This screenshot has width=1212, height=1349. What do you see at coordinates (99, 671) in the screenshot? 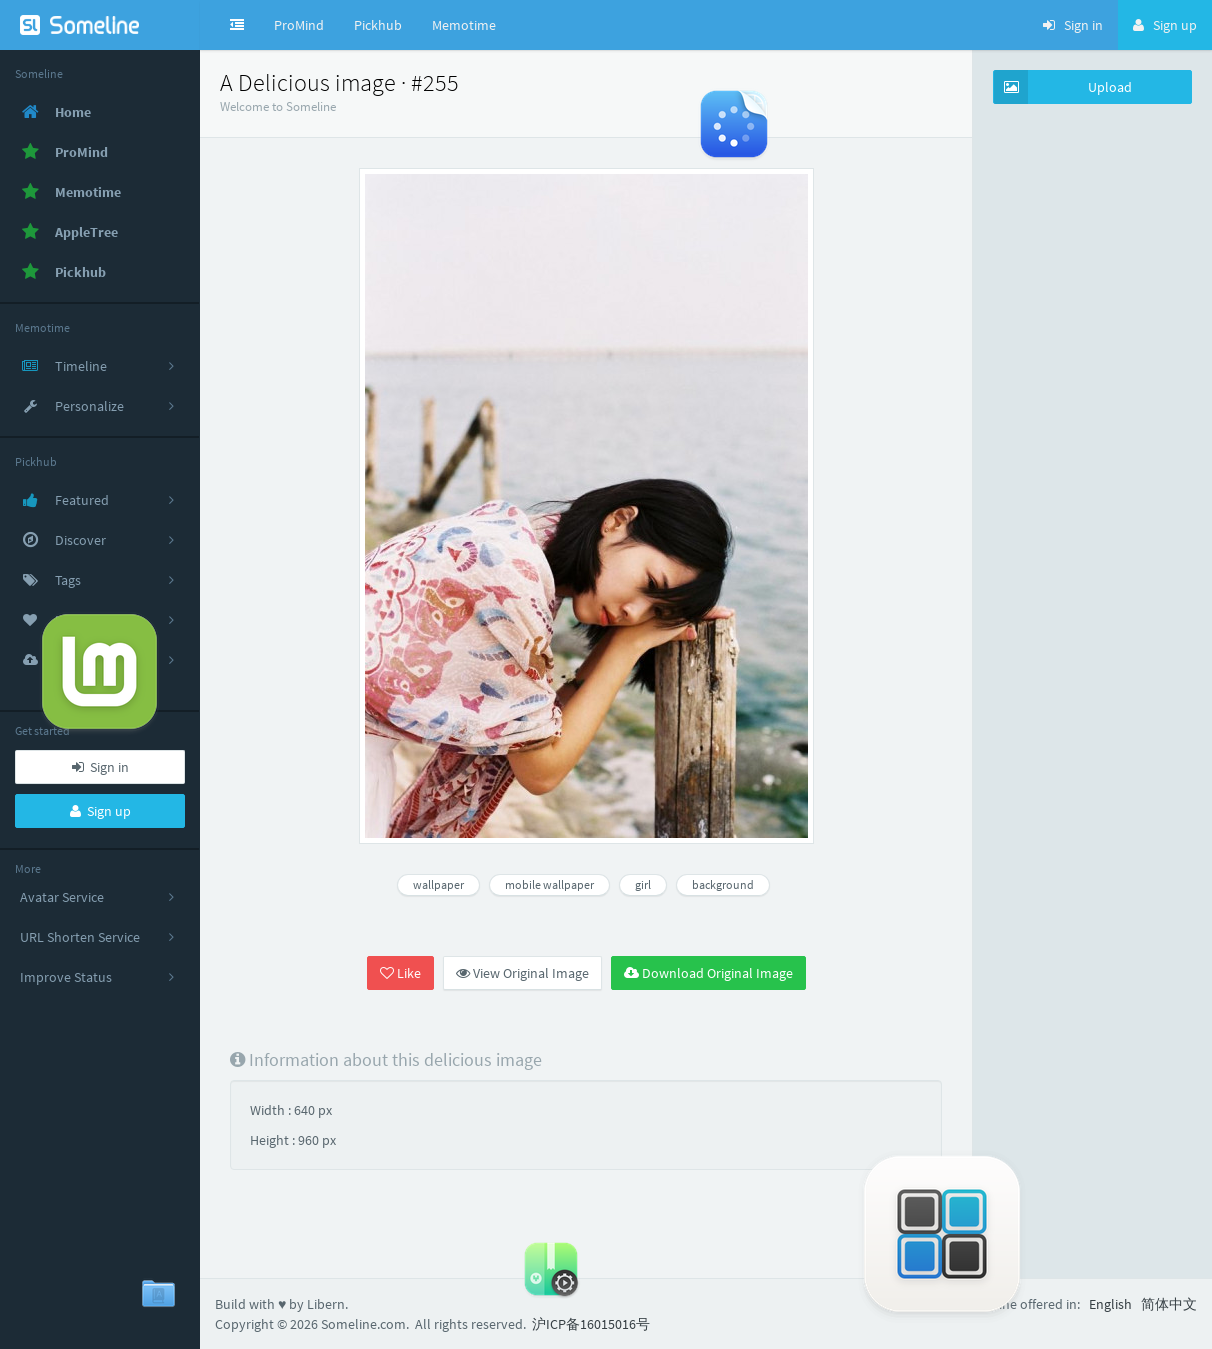
I see `open linux mint application` at bounding box center [99, 671].